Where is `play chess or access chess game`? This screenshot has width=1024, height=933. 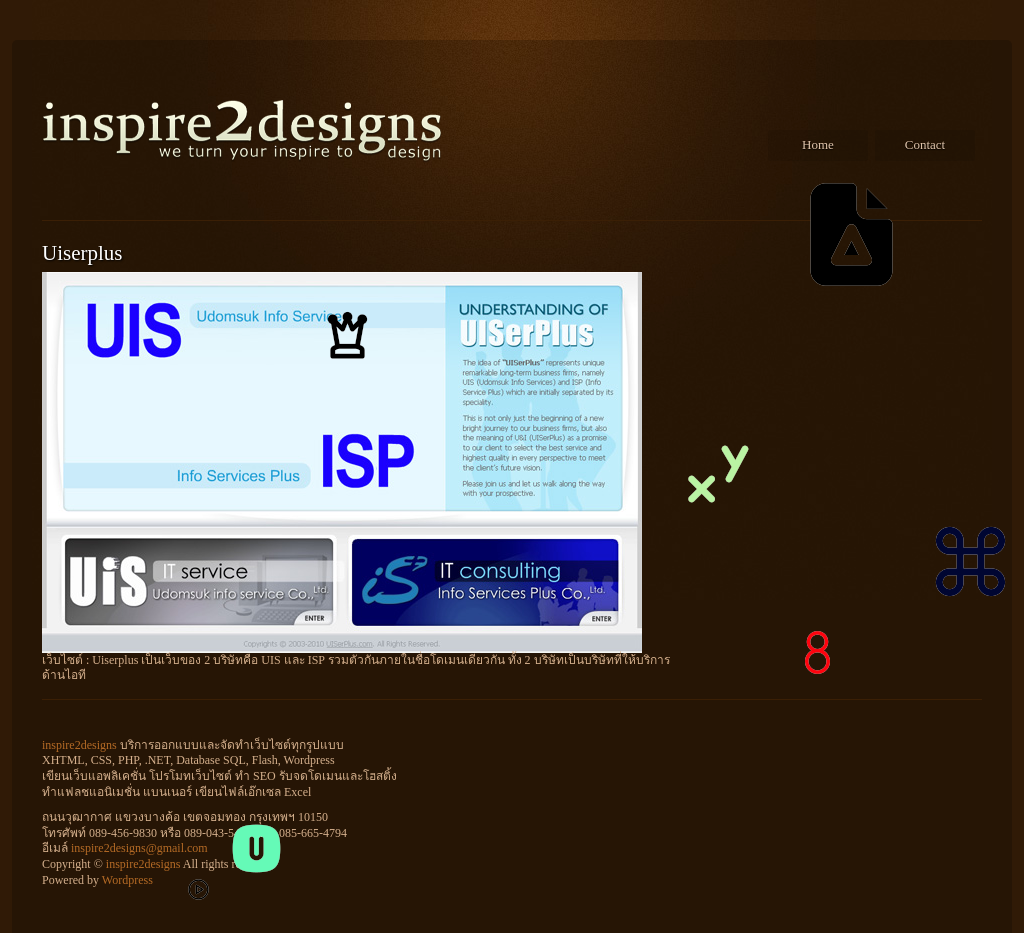 play chess or access chess game is located at coordinates (347, 336).